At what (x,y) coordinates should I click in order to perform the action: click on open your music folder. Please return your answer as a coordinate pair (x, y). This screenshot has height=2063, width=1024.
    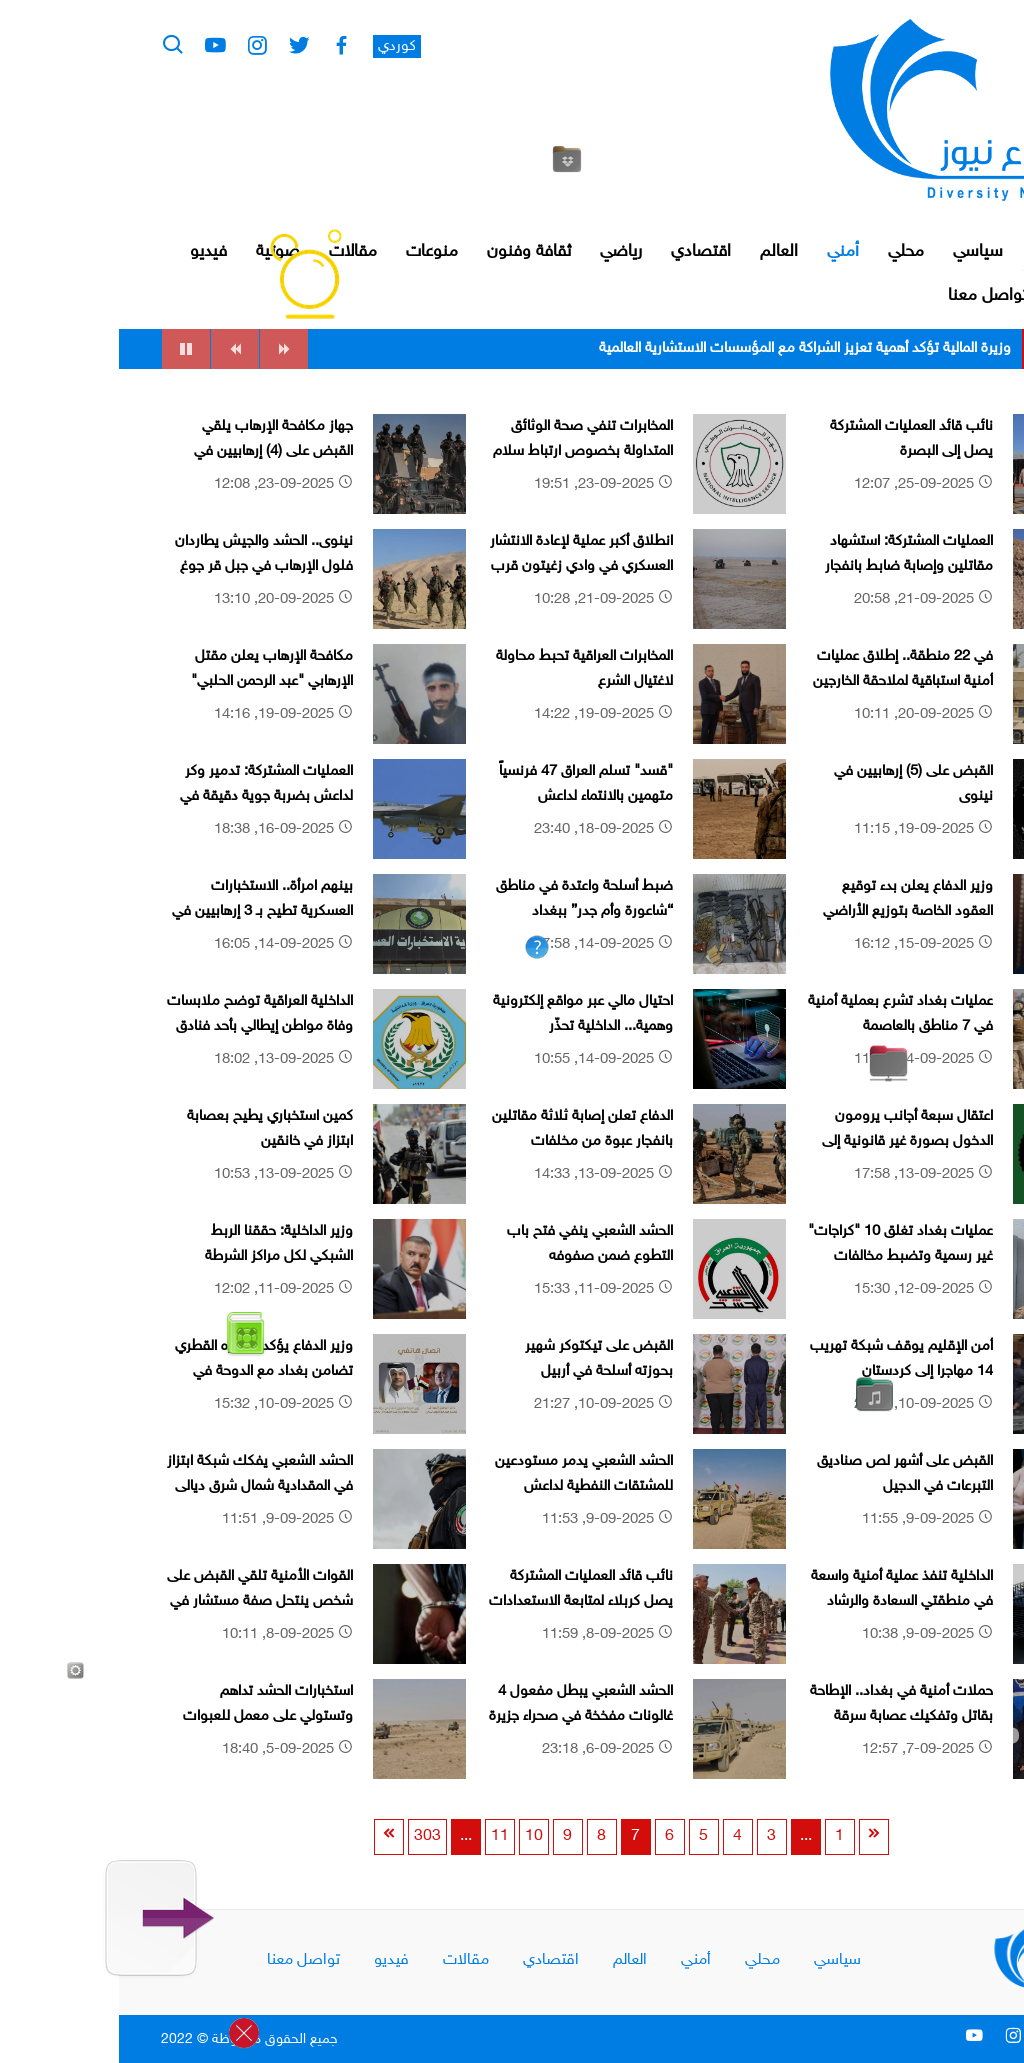
    Looking at the image, I should click on (874, 1393).